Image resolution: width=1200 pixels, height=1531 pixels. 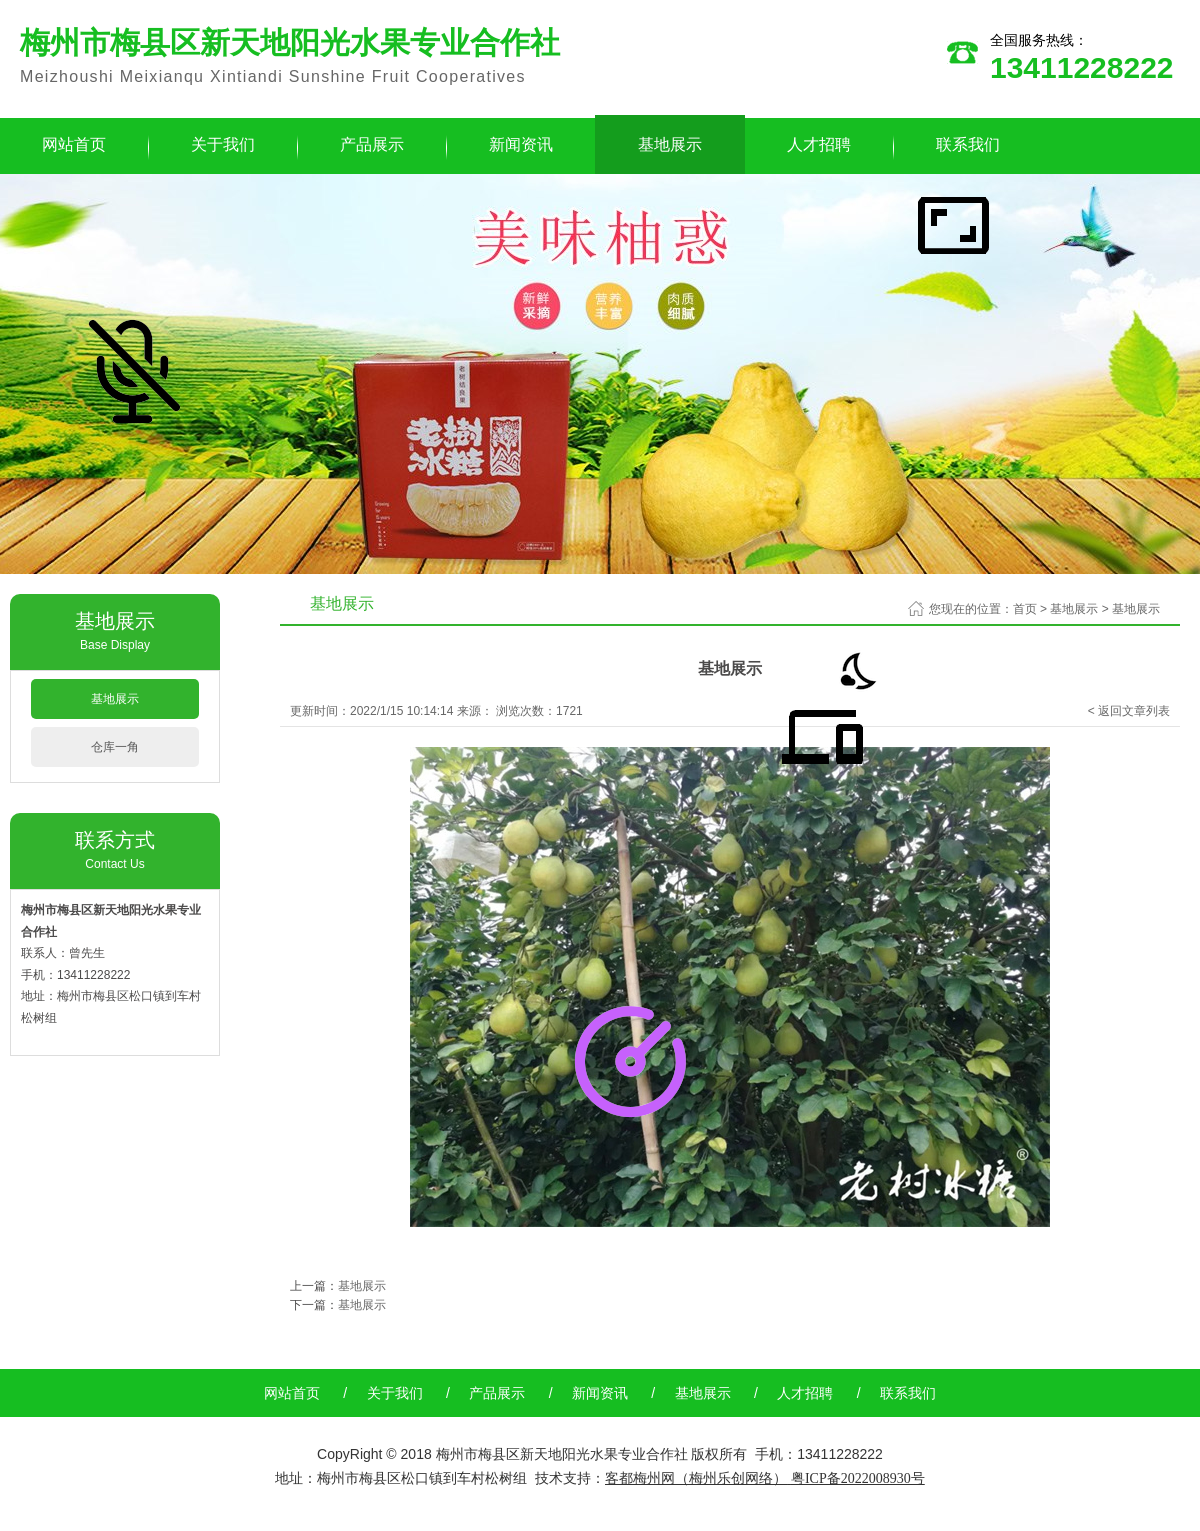 What do you see at coordinates (953, 225) in the screenshot?
I see `adjust aspect ratio settings` at bounding box center [953, 225].